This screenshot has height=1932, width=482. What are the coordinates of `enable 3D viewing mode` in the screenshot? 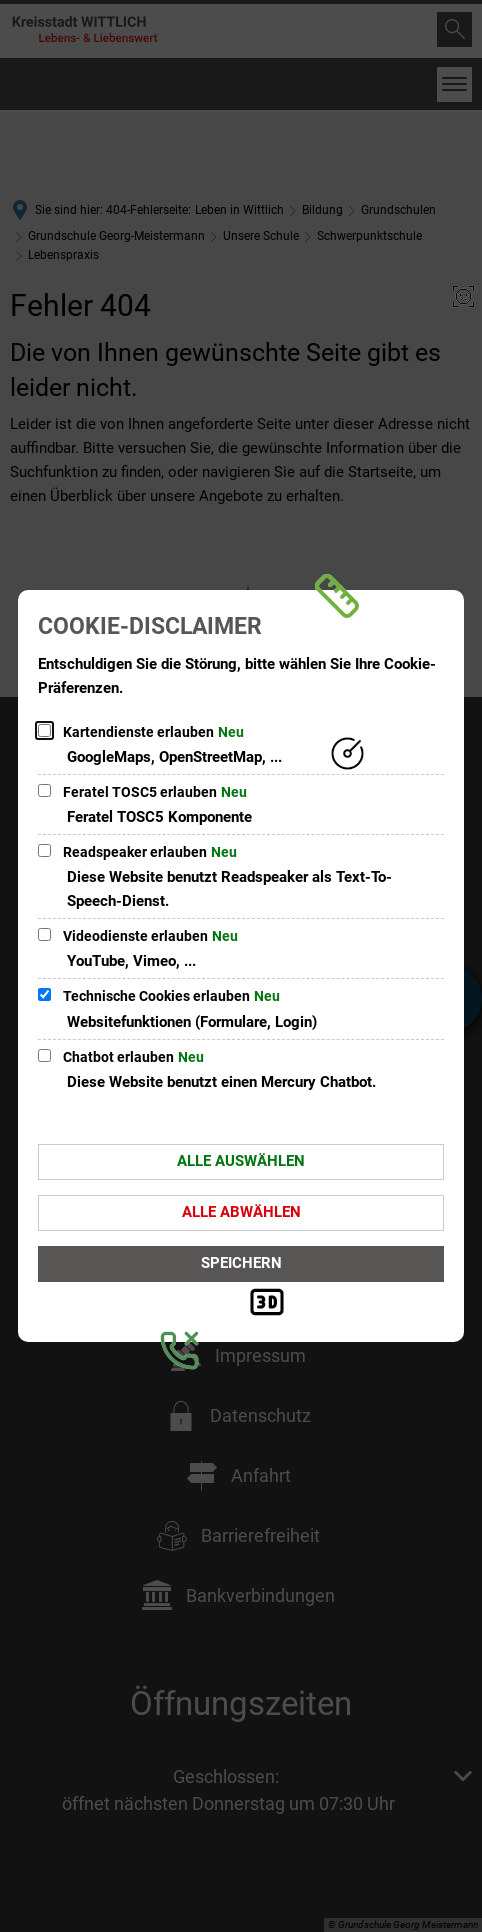 It's located at (267, 1302).